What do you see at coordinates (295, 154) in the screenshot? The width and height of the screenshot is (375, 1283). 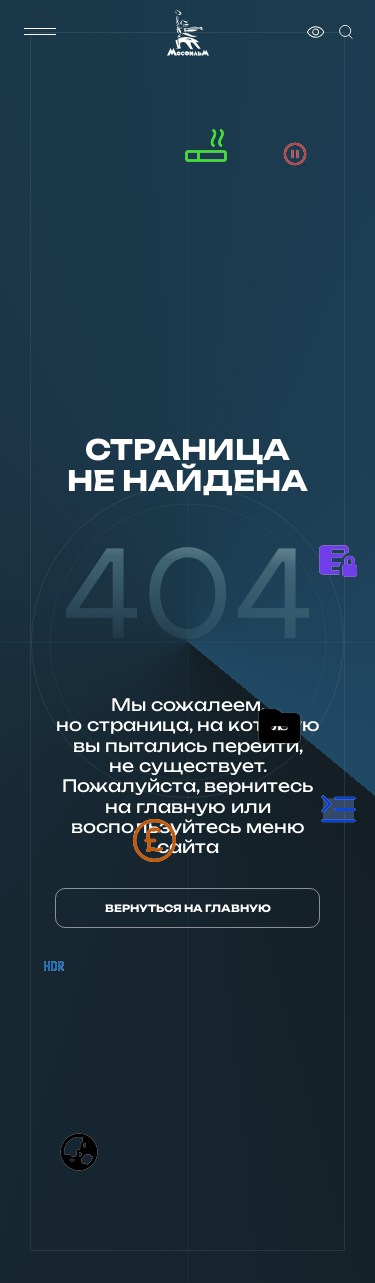 I see `pause media playback` at bounding box center [295, 154].